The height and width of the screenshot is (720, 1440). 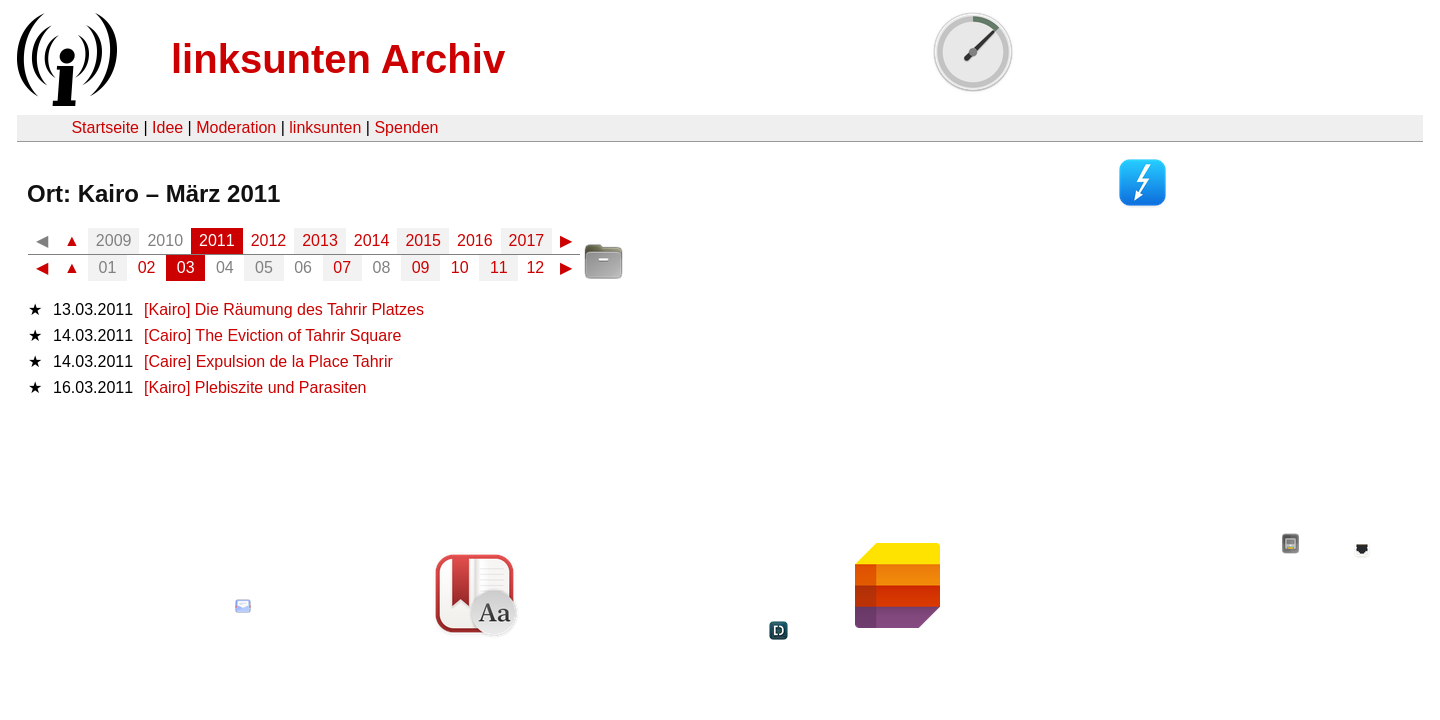 I want to click on open the dictionary app, so click(x=474, y=593).